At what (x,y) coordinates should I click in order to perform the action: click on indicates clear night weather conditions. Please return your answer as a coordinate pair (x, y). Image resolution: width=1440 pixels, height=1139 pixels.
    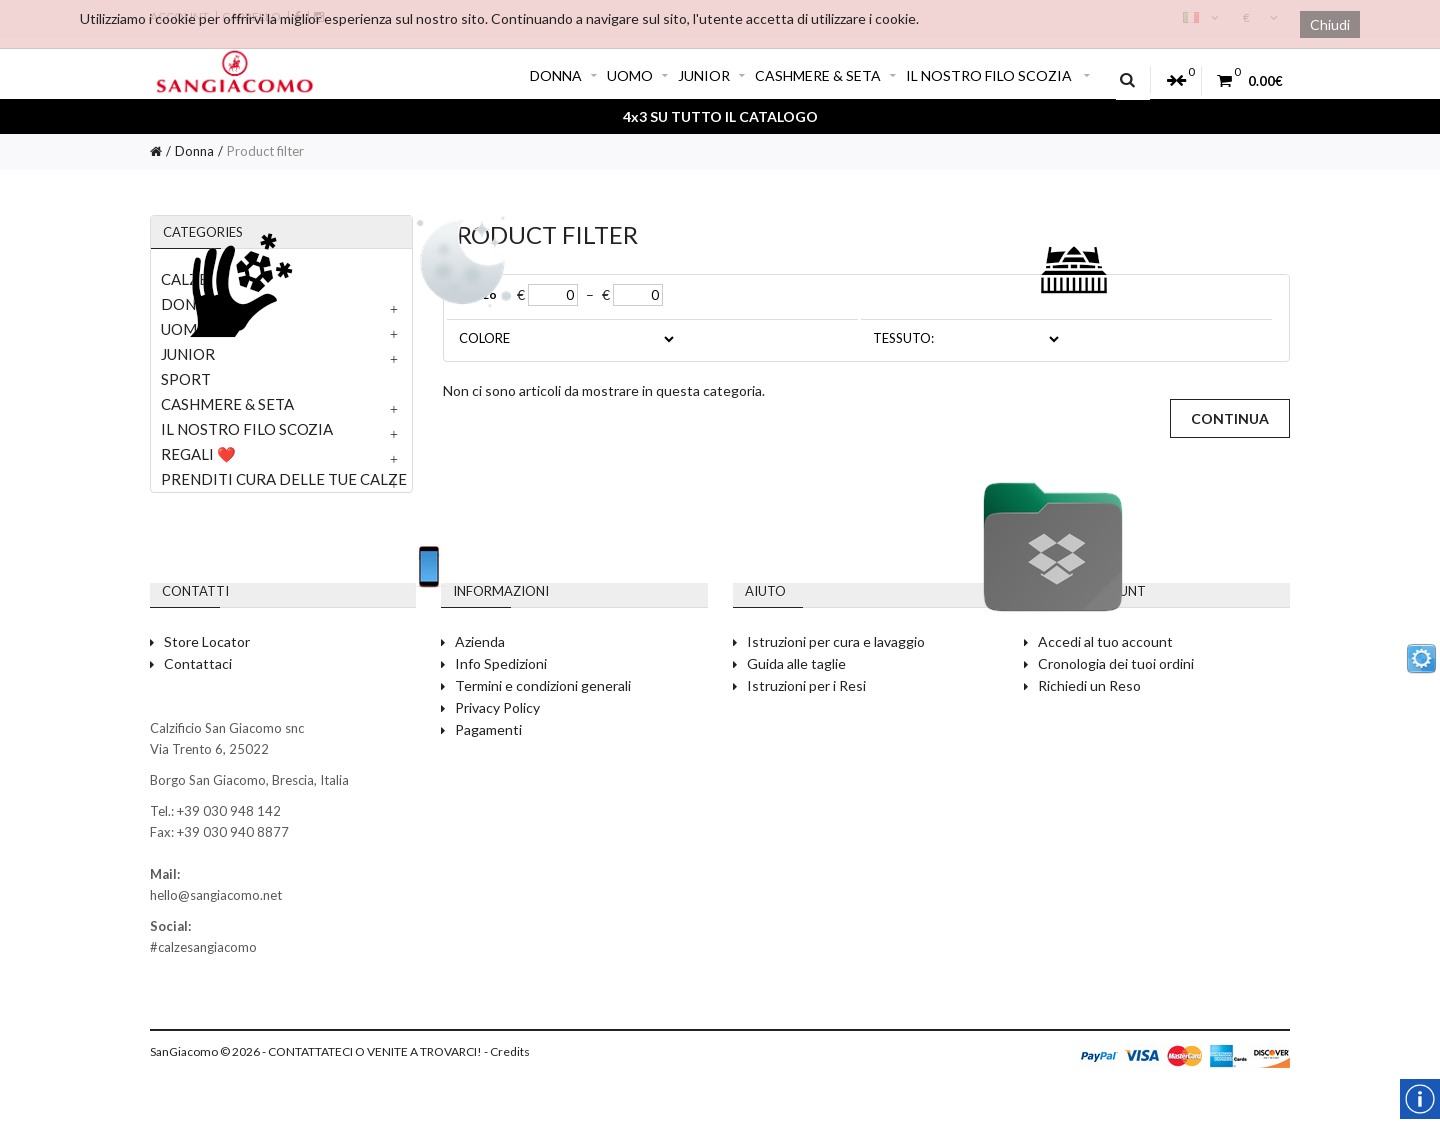
    Looking at the image, I should click on (464, 262).